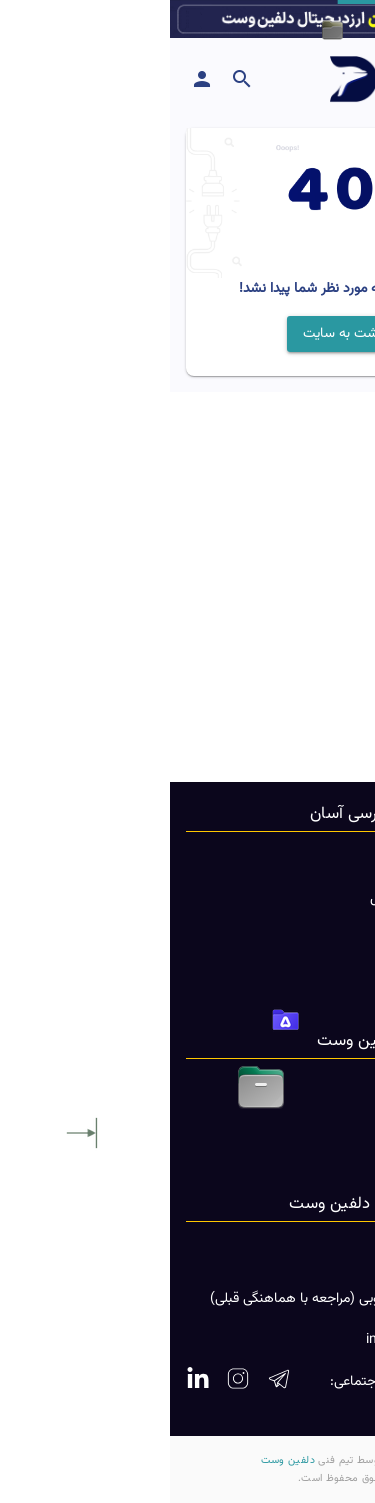  What do you see at coordinates (285, 1020) in the screenshot?
I see `open adonis project folder` at bounding box center [285, 1020].